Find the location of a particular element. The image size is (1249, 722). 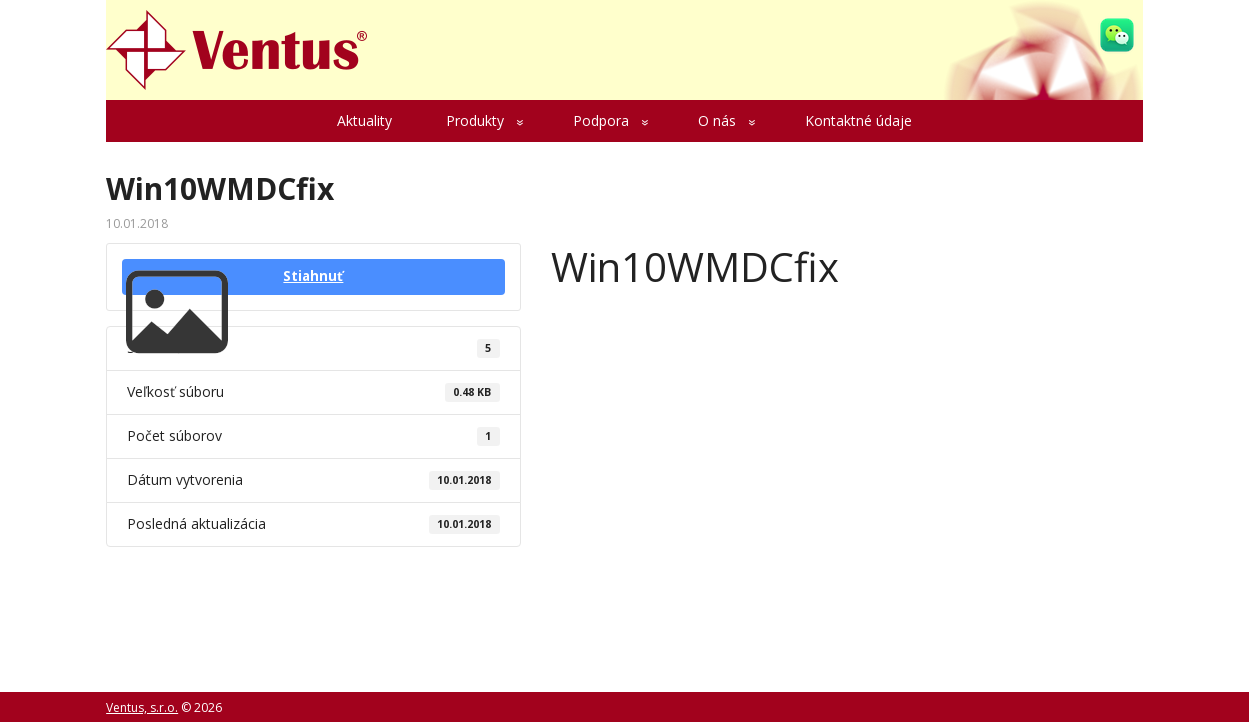

open WeChat messaging app is located at coordinates (1117, 35).